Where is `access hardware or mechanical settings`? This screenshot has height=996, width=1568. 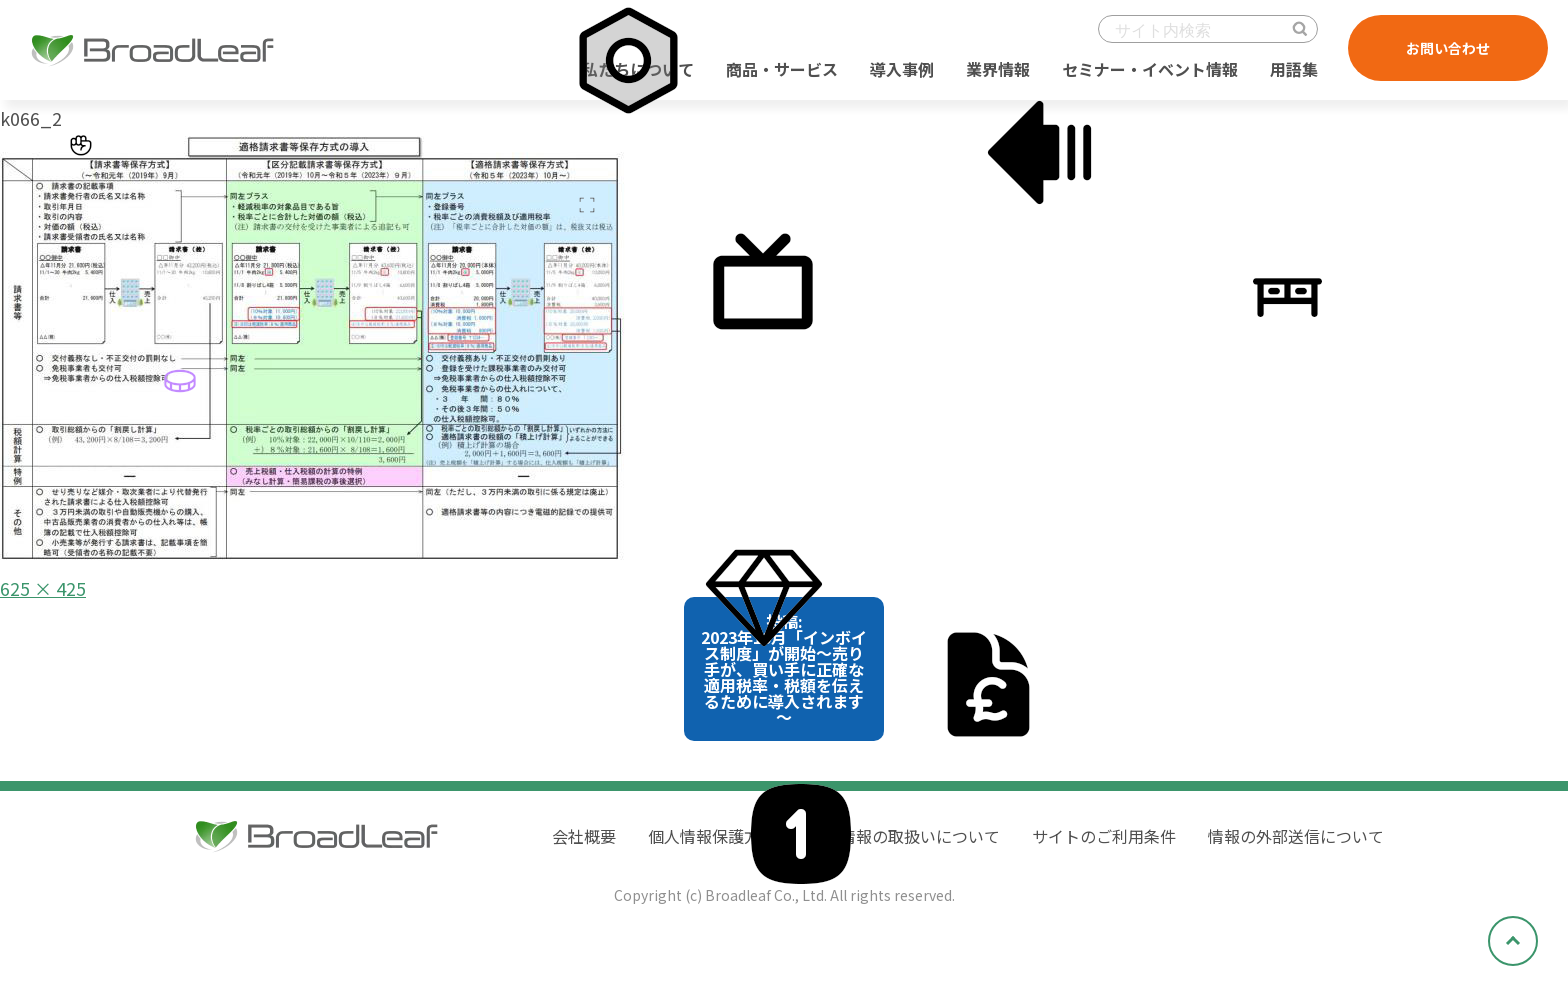
access hardware or mechanical settings is located at coordinates (628, 60).